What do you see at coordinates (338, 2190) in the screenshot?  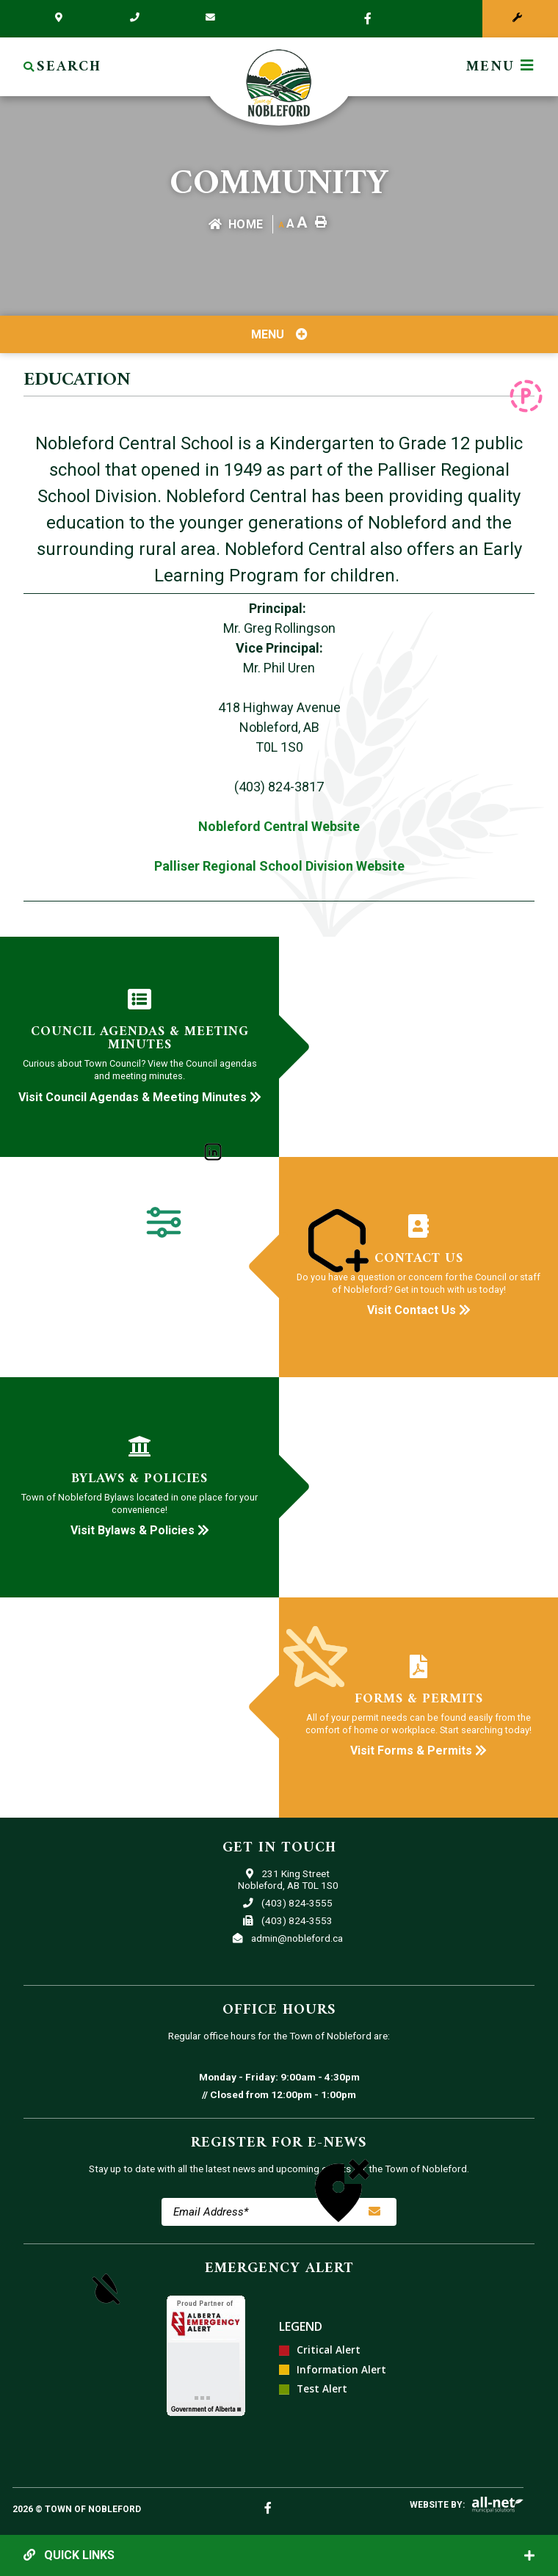 I see `remove a saved location pin` at bounding box center [338, 2190].